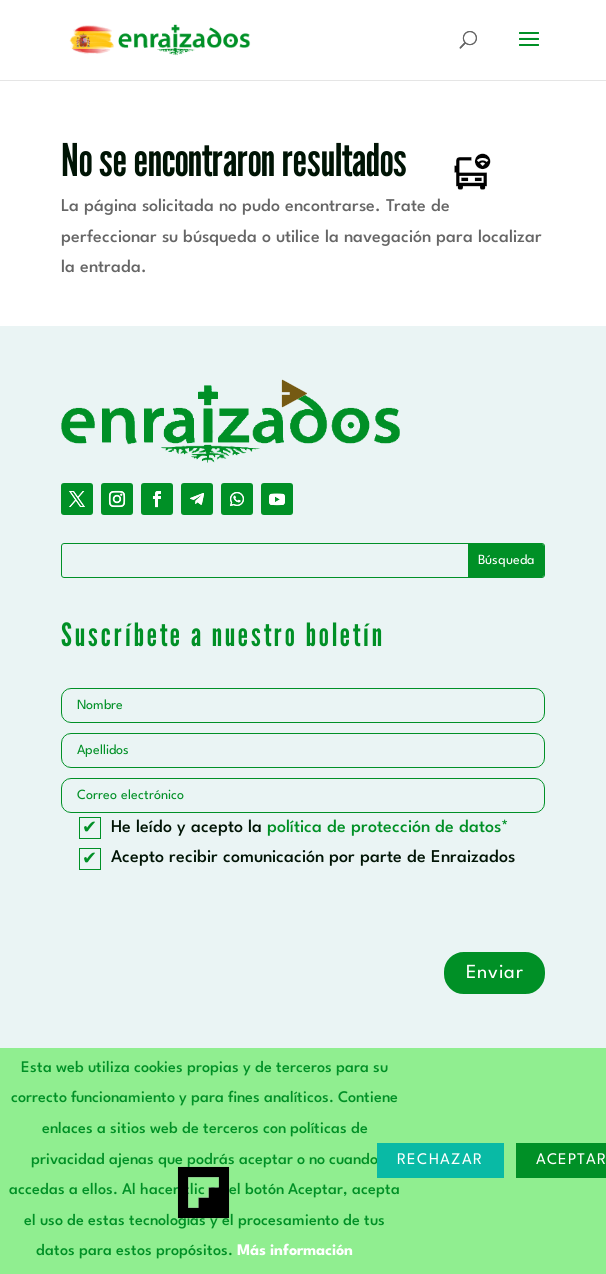  I want to click on send a message or submit content, so click(293, 393).